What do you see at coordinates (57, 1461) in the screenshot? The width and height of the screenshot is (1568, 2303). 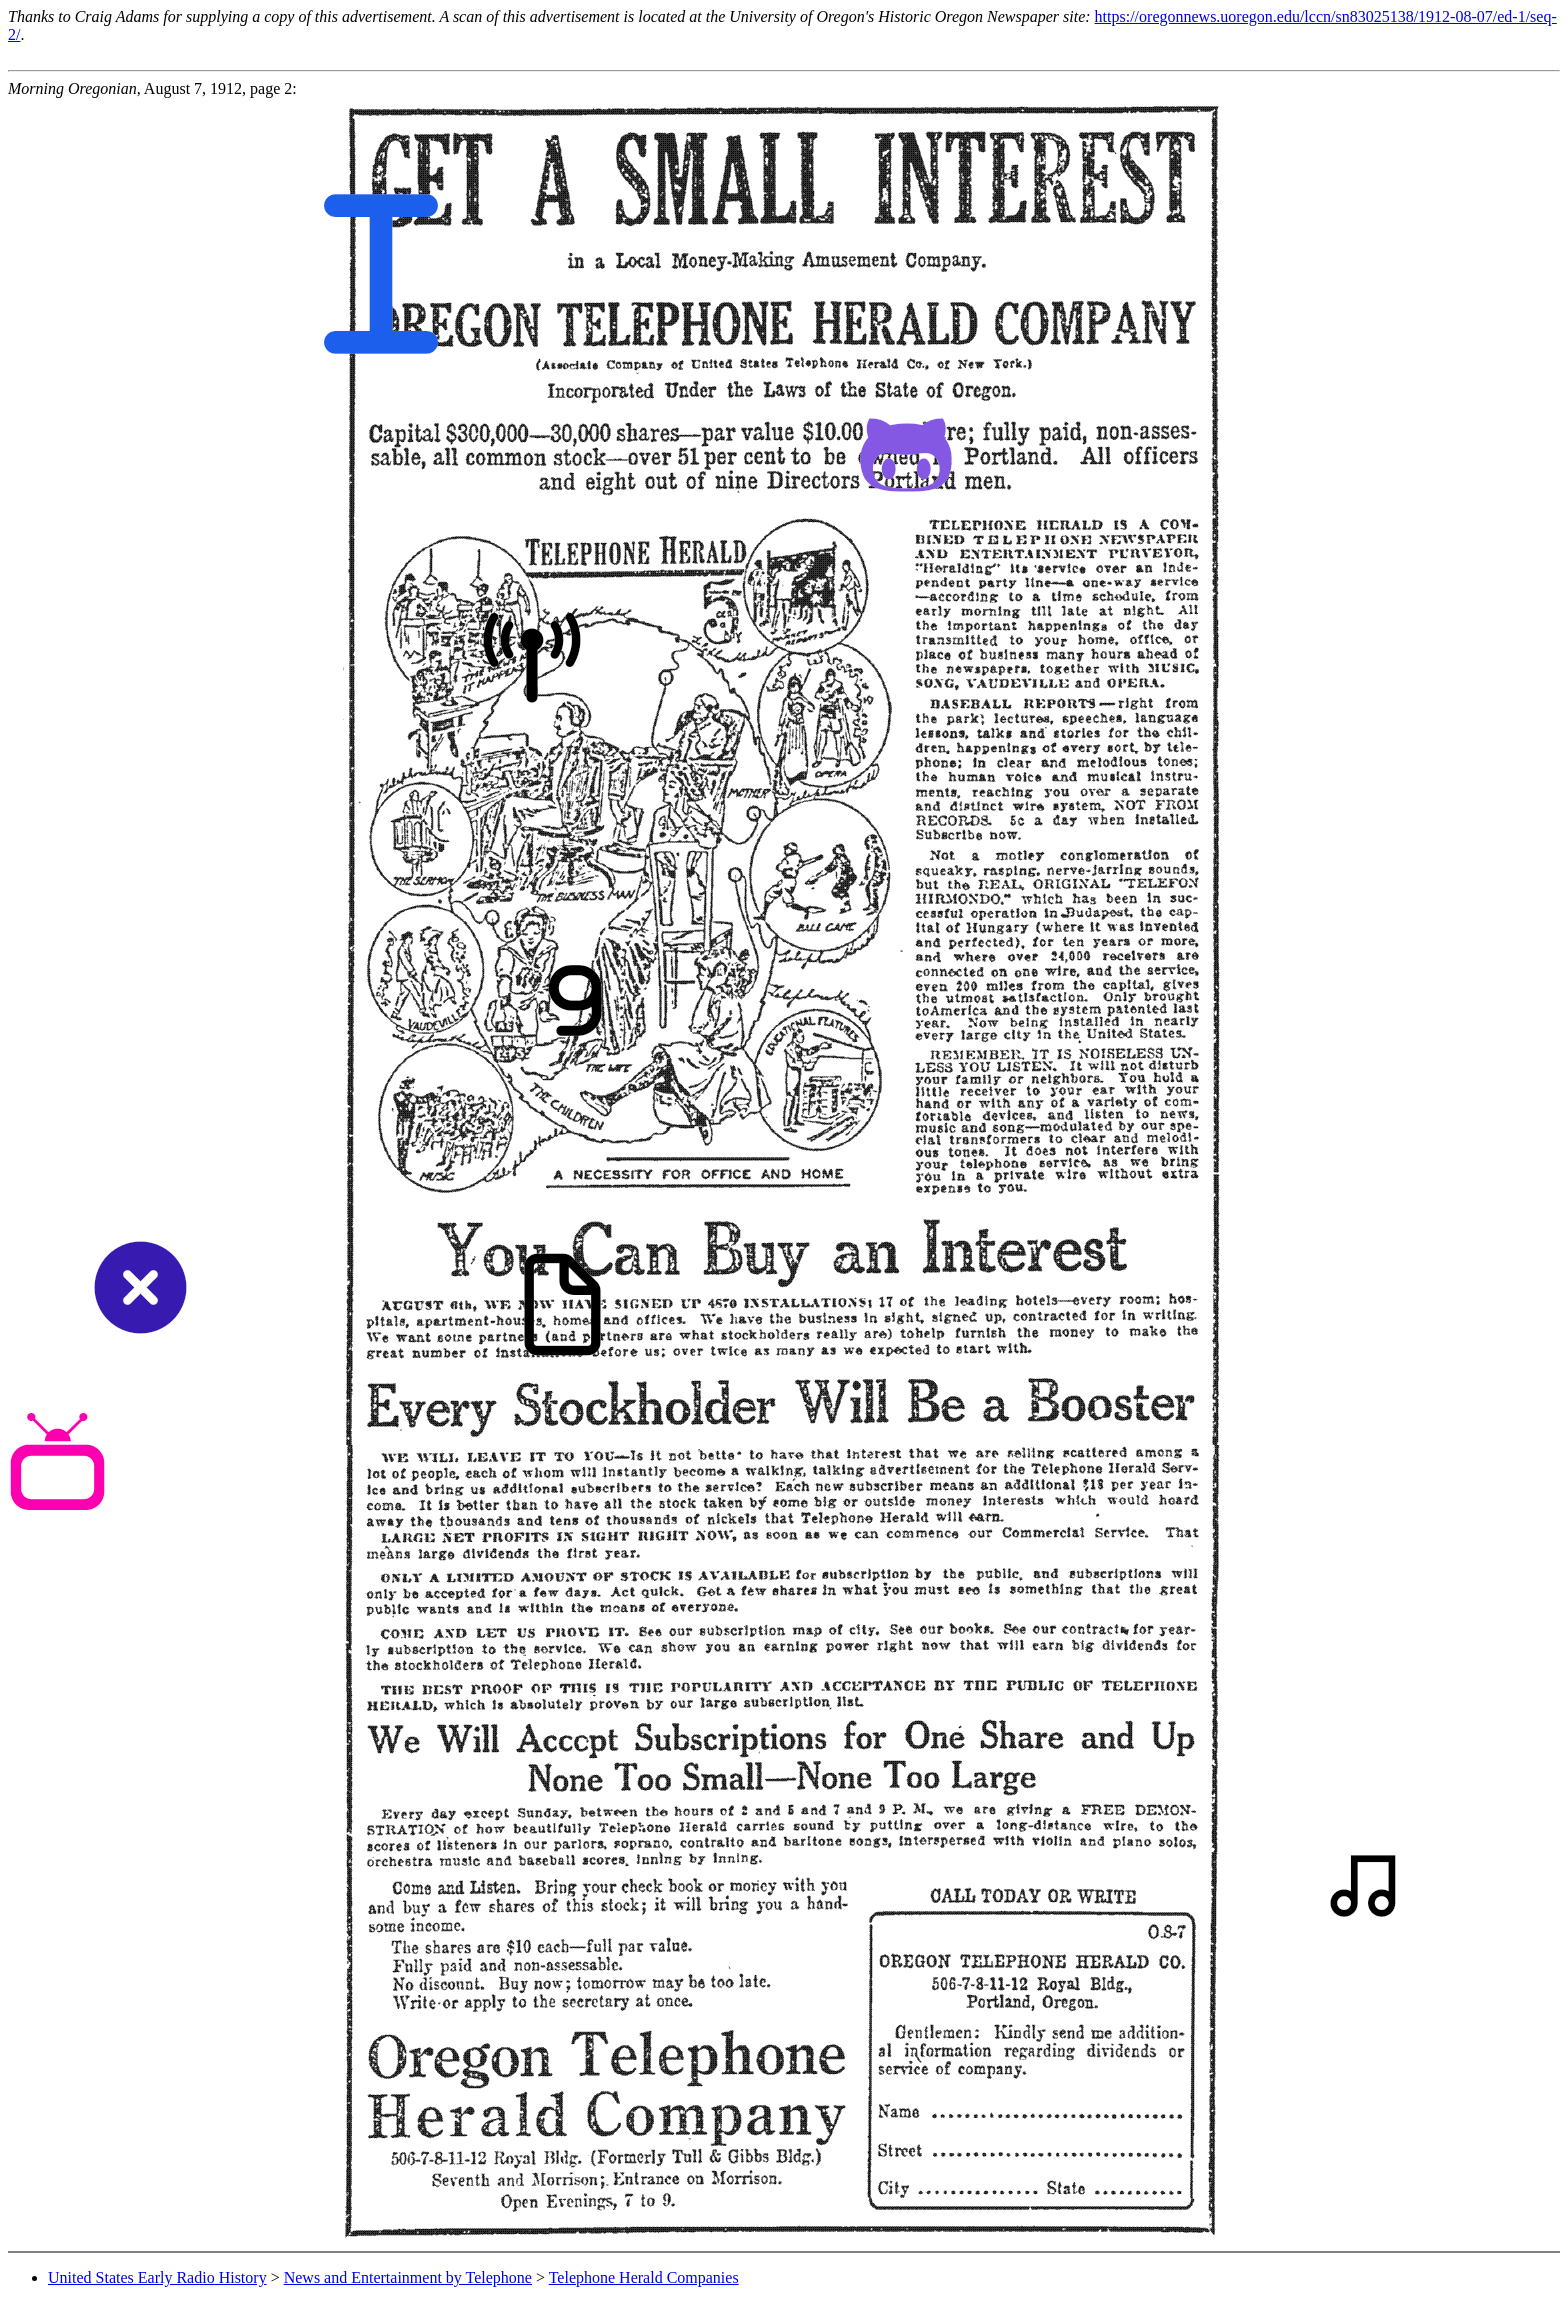 I see `open the MyShows app` at bounding box center [57, 1461].